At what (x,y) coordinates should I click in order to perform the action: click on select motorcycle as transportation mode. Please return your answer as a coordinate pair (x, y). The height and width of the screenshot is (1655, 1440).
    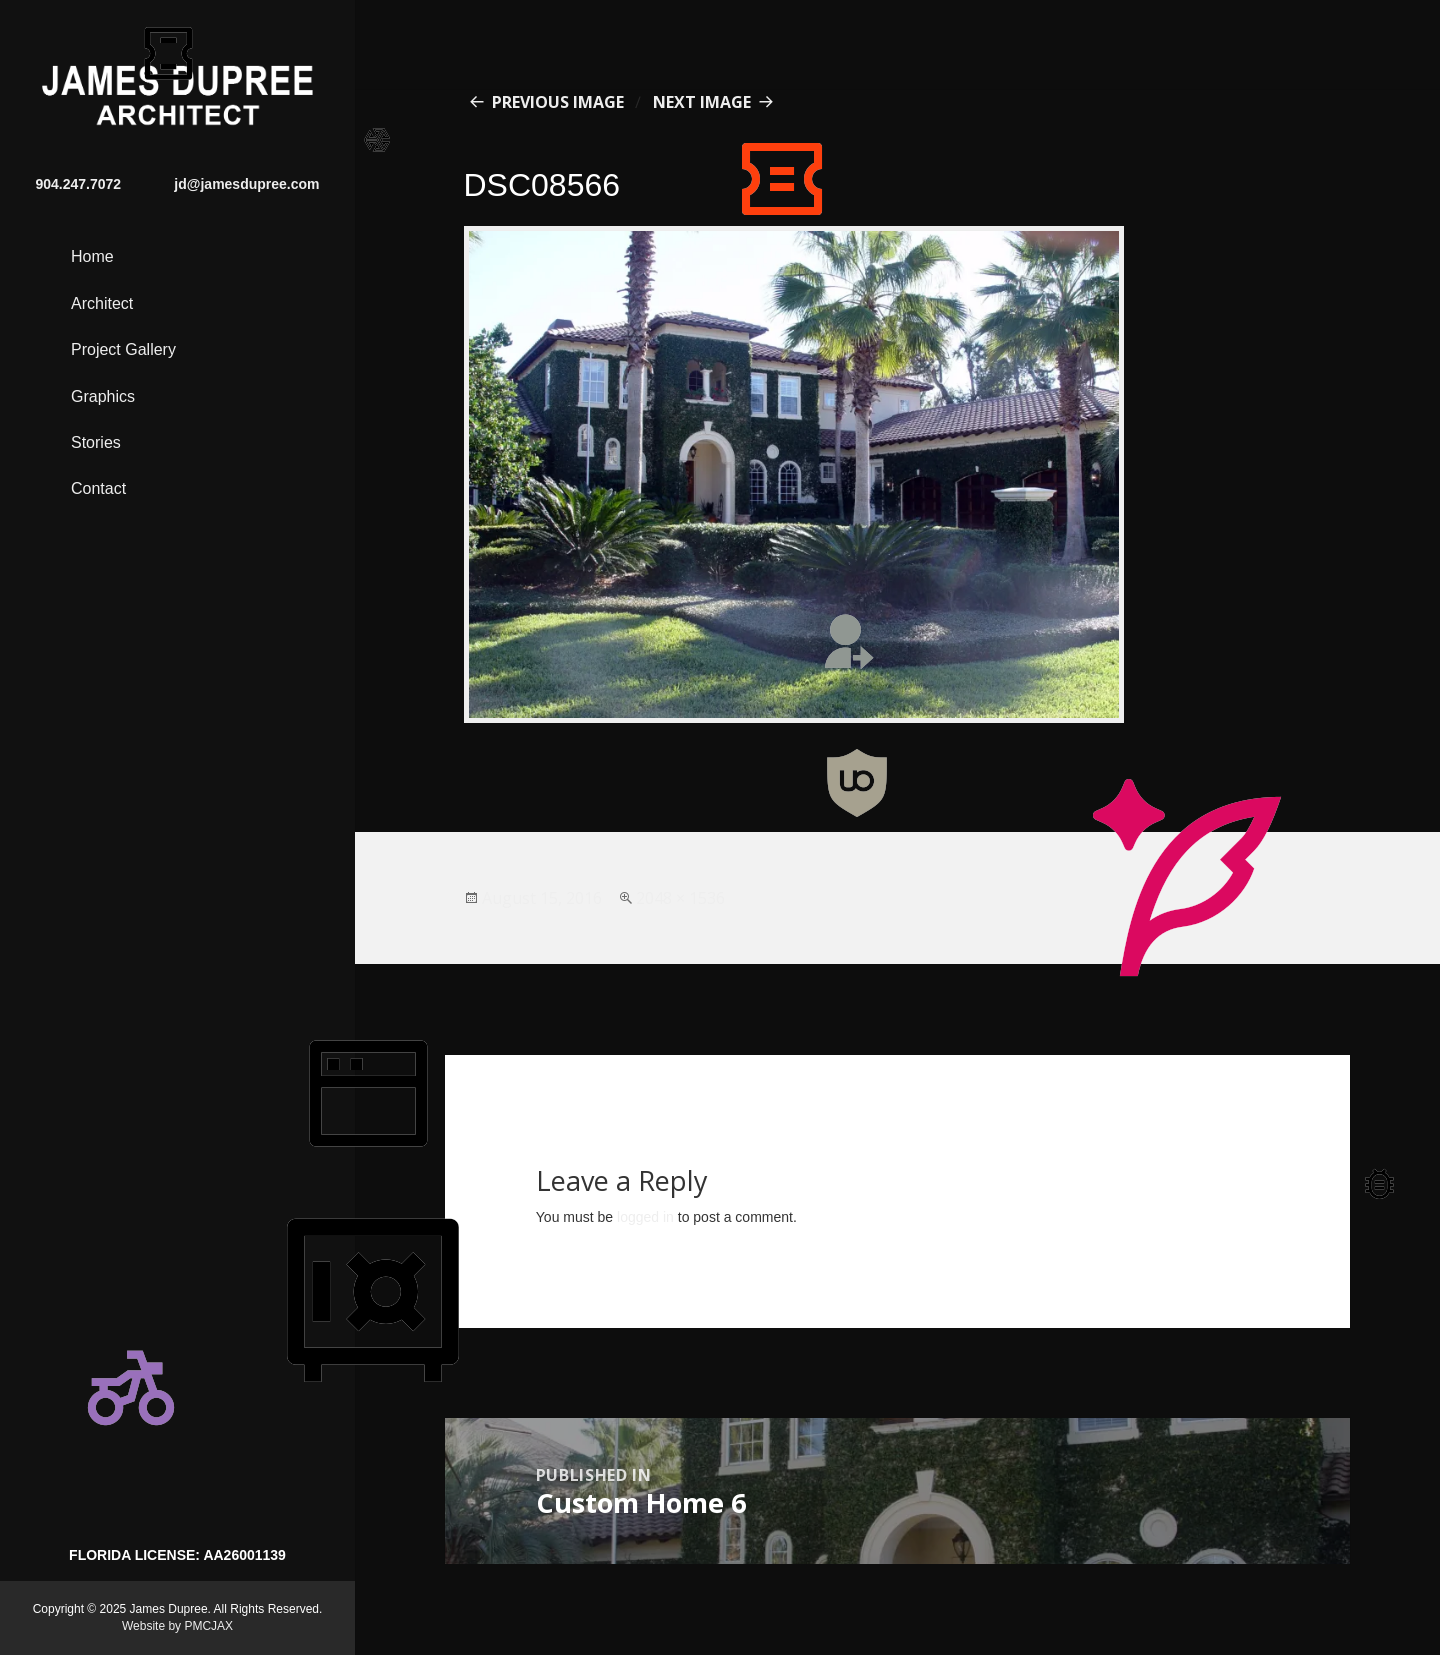
    Looking at the image, I should click on (131, 1386).